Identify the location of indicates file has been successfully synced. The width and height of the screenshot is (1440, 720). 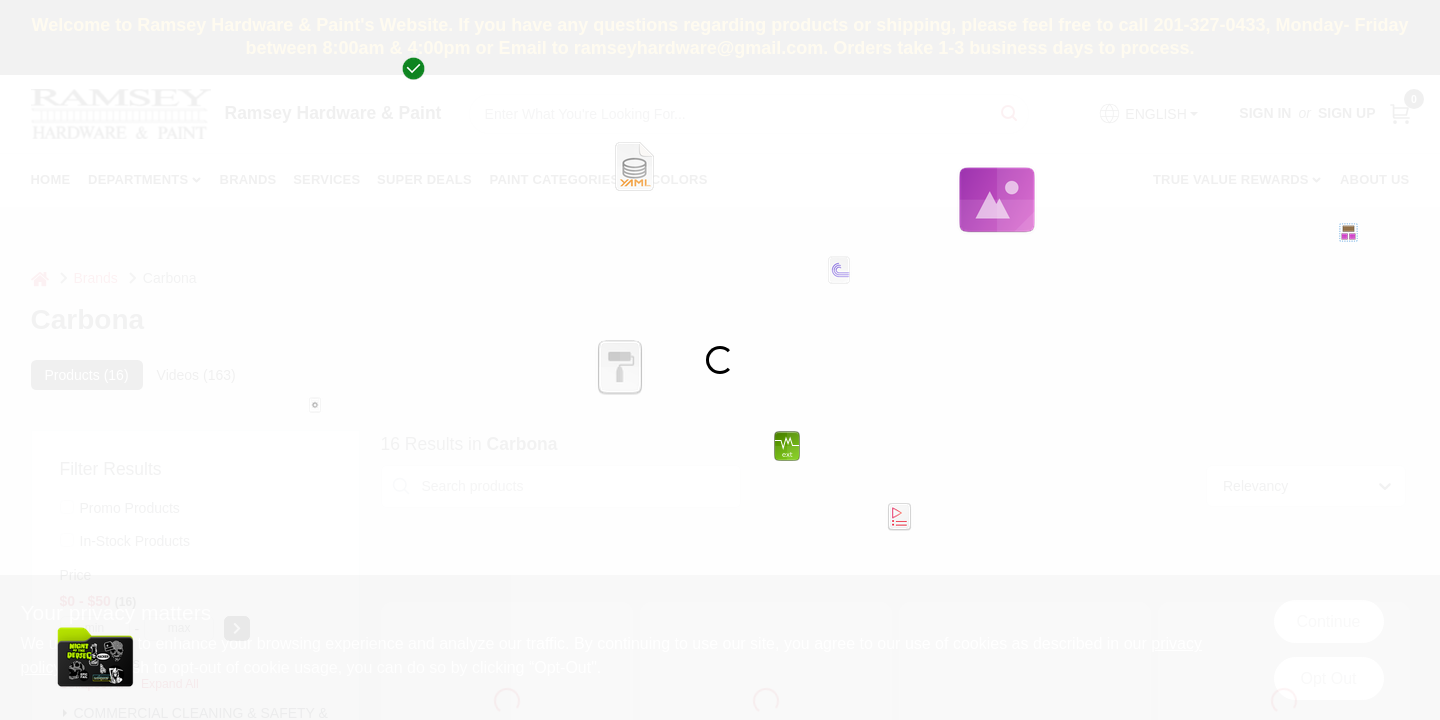
(413, 68).